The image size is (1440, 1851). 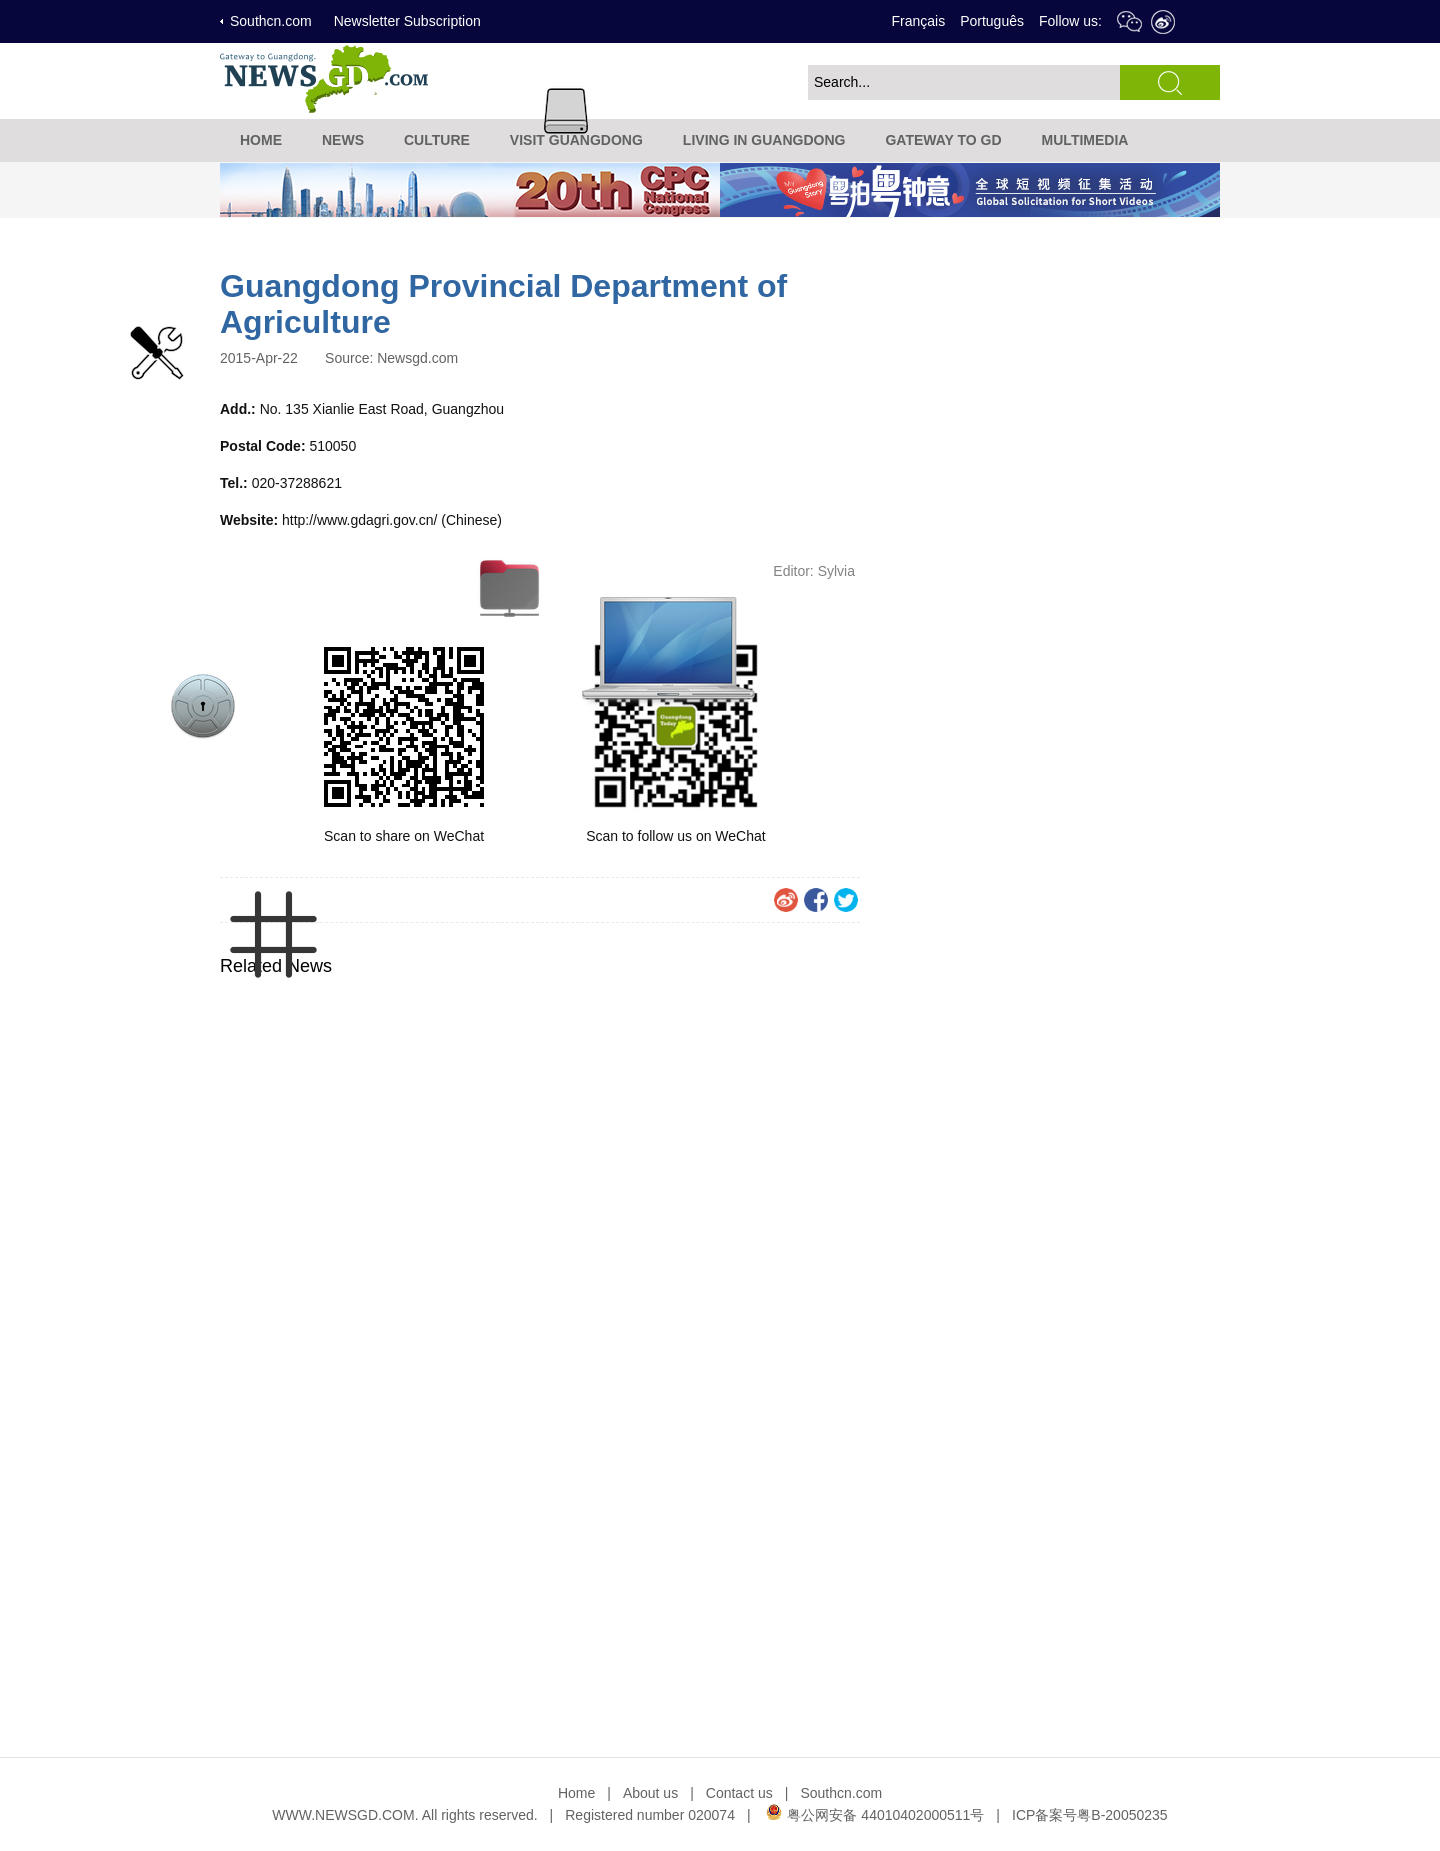 What do you see at coordinates (509, 587) in the screenshot?
I see `access a remote or network folder` at bounding box center [509, 587].